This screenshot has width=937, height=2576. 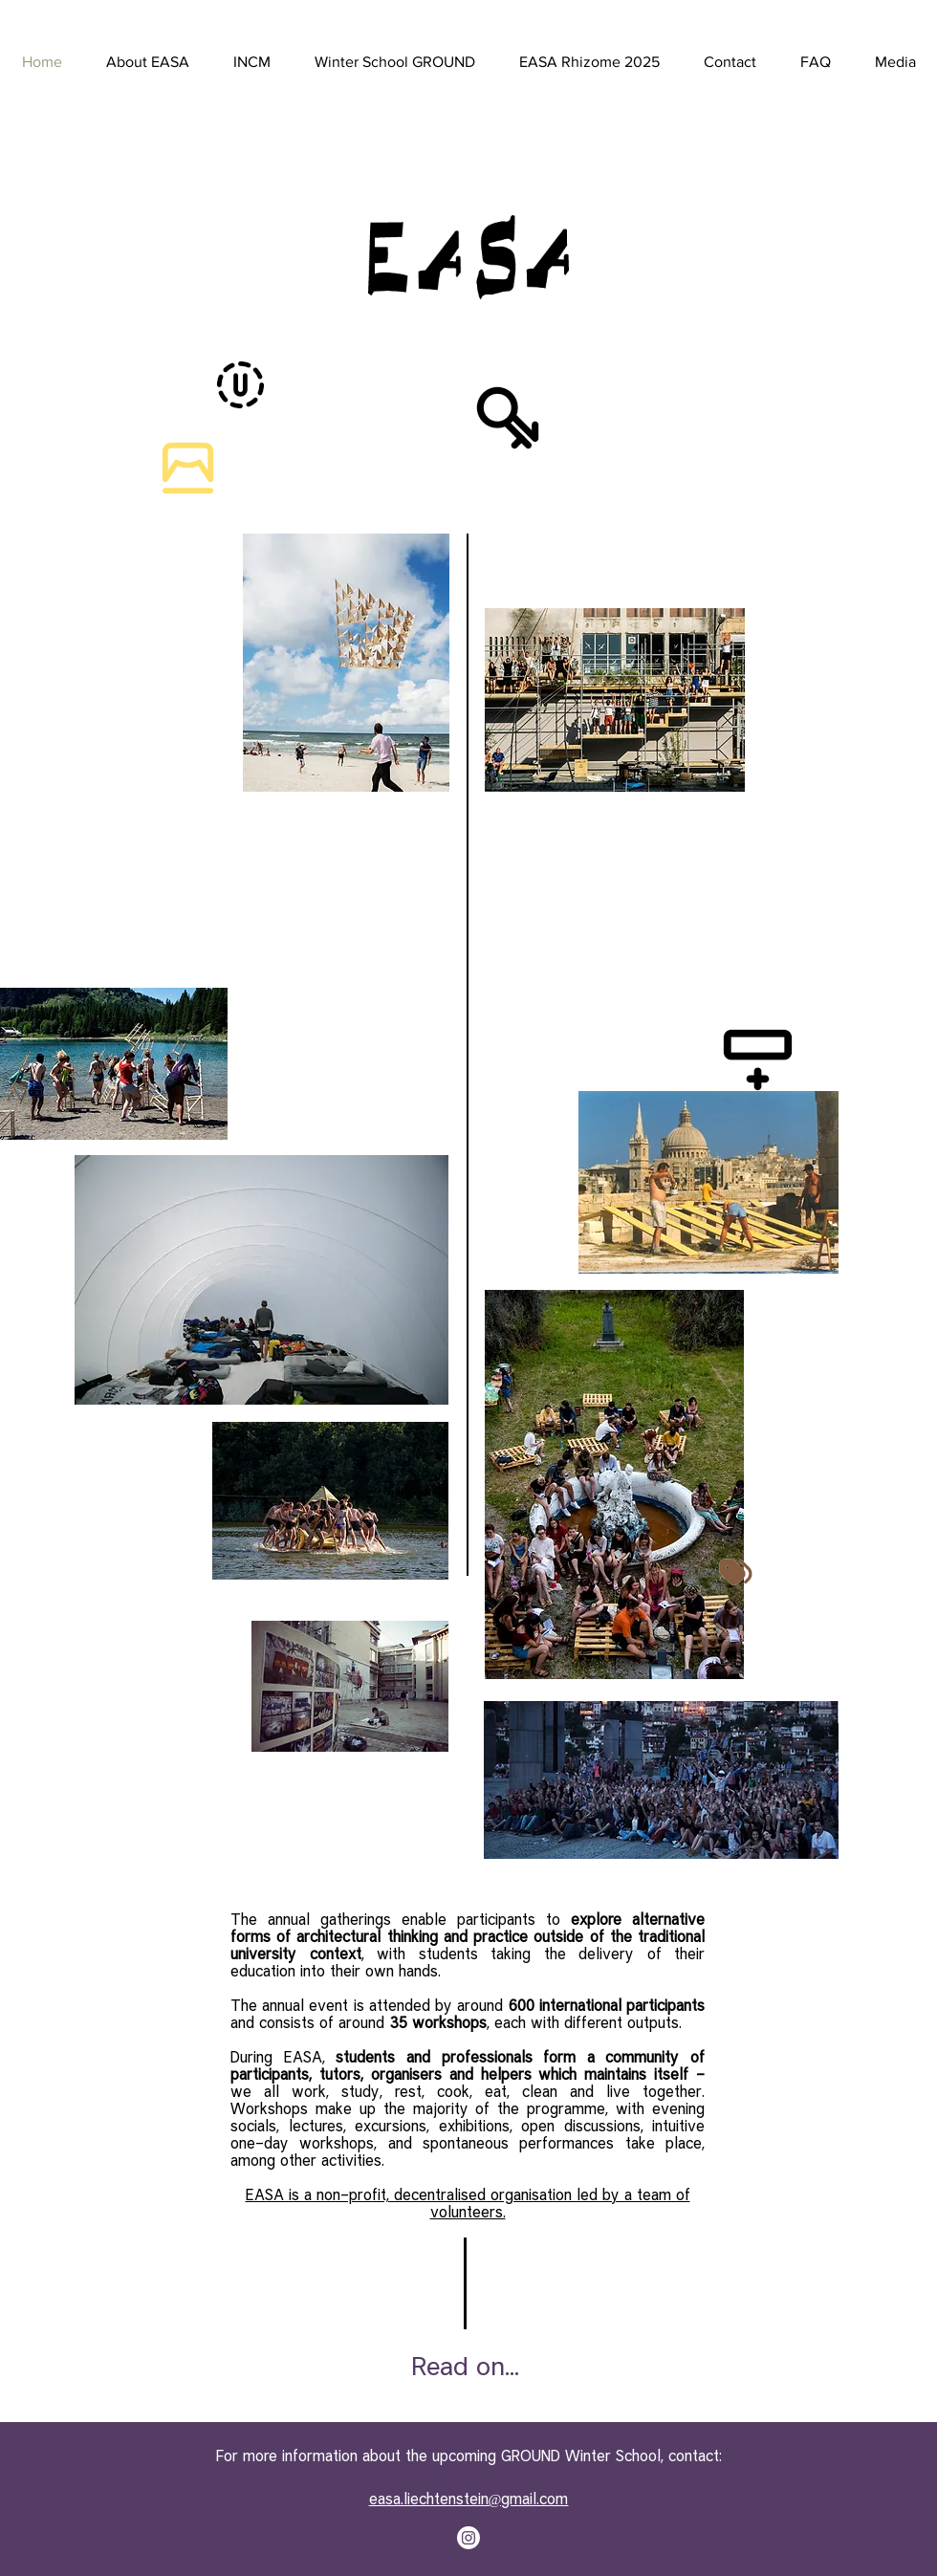 I want to click on insert a new row below, so click(x=757, y=1059).